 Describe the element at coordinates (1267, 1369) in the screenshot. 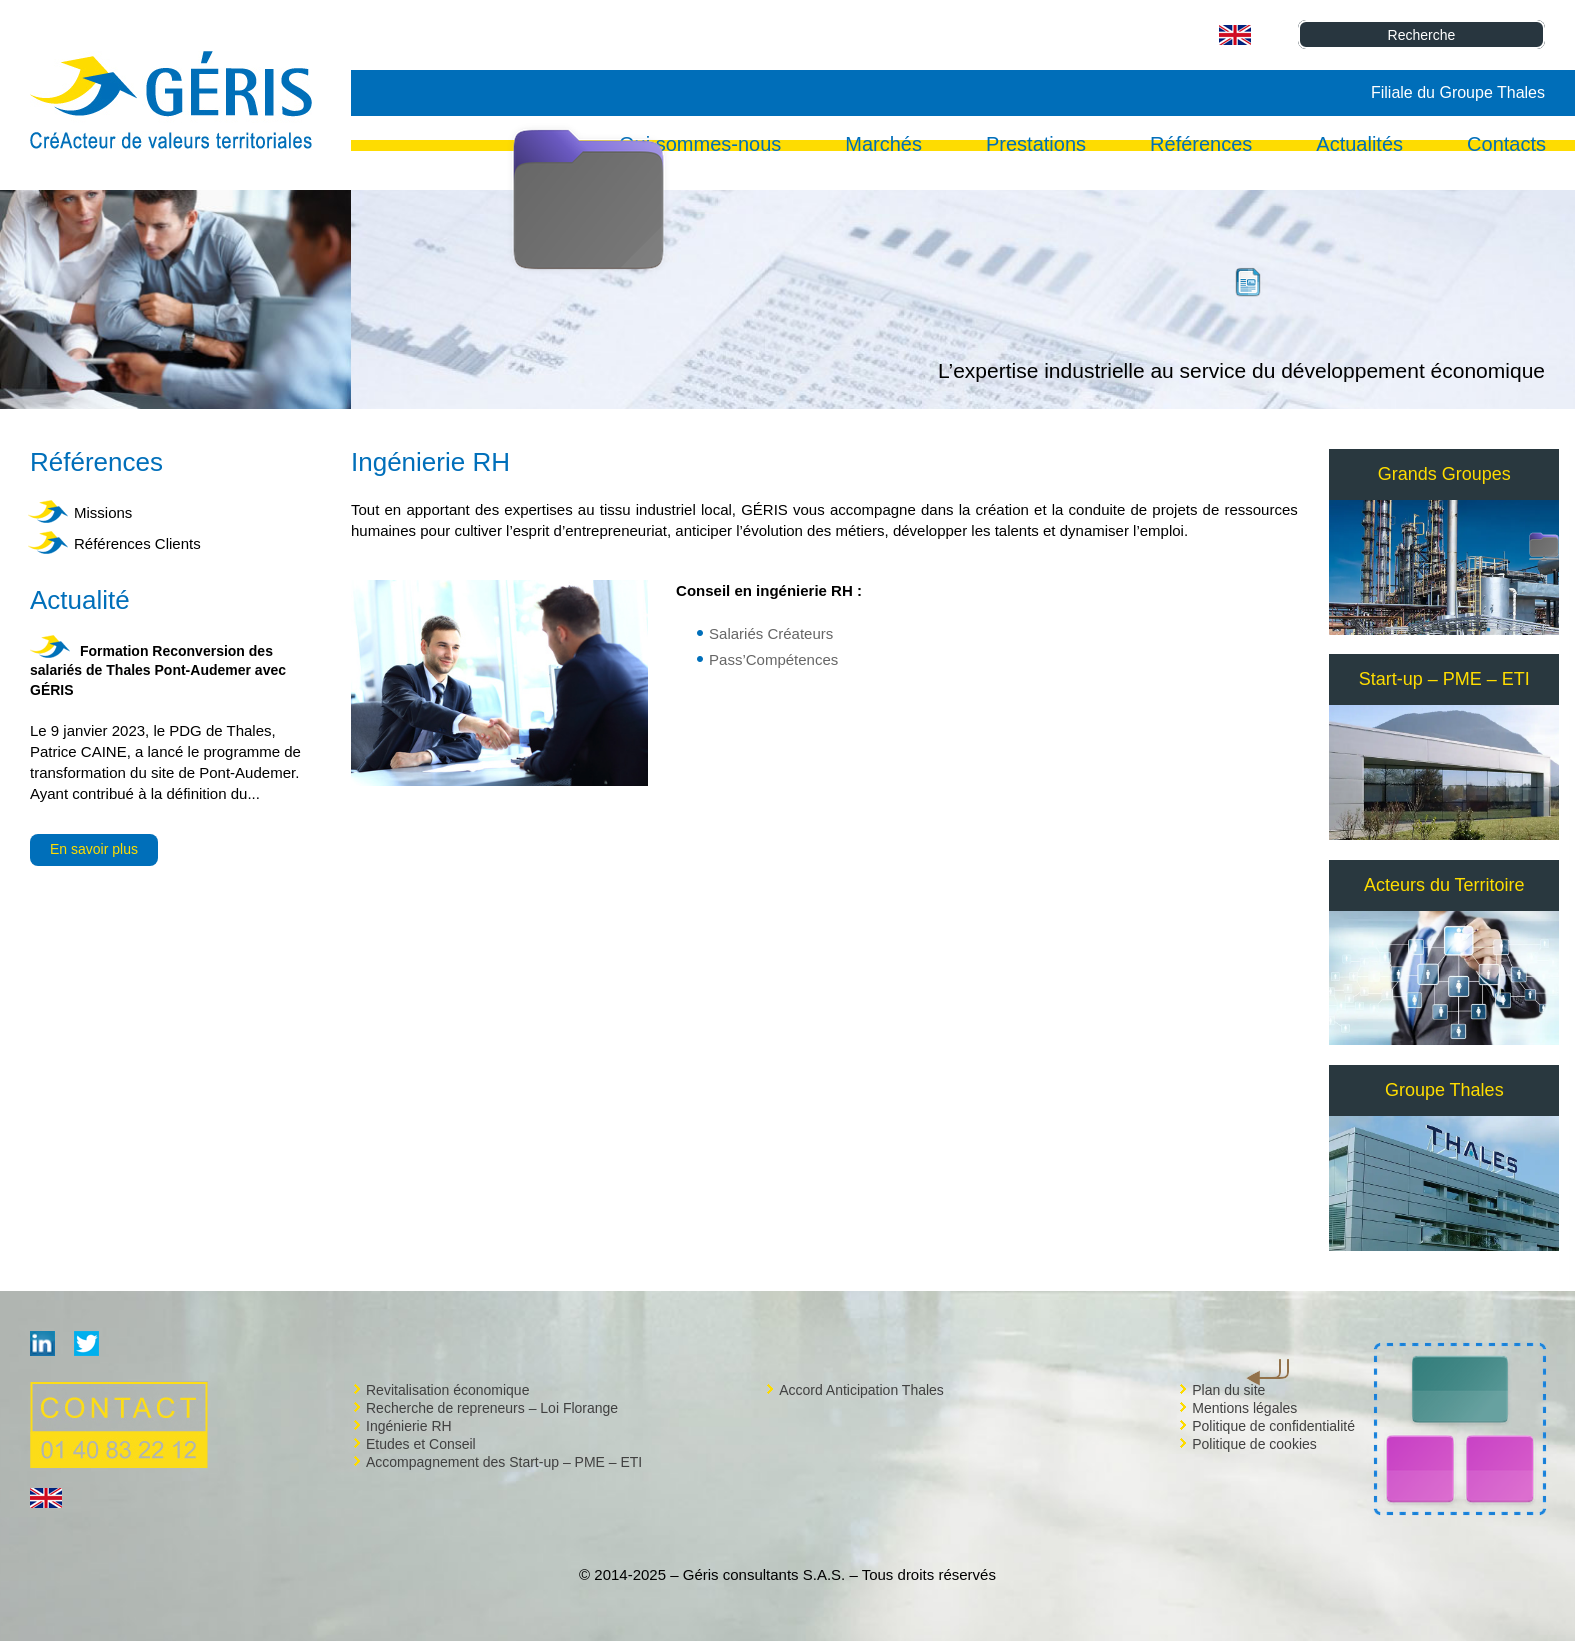

I see `reply to all recipients of an email` at that location.